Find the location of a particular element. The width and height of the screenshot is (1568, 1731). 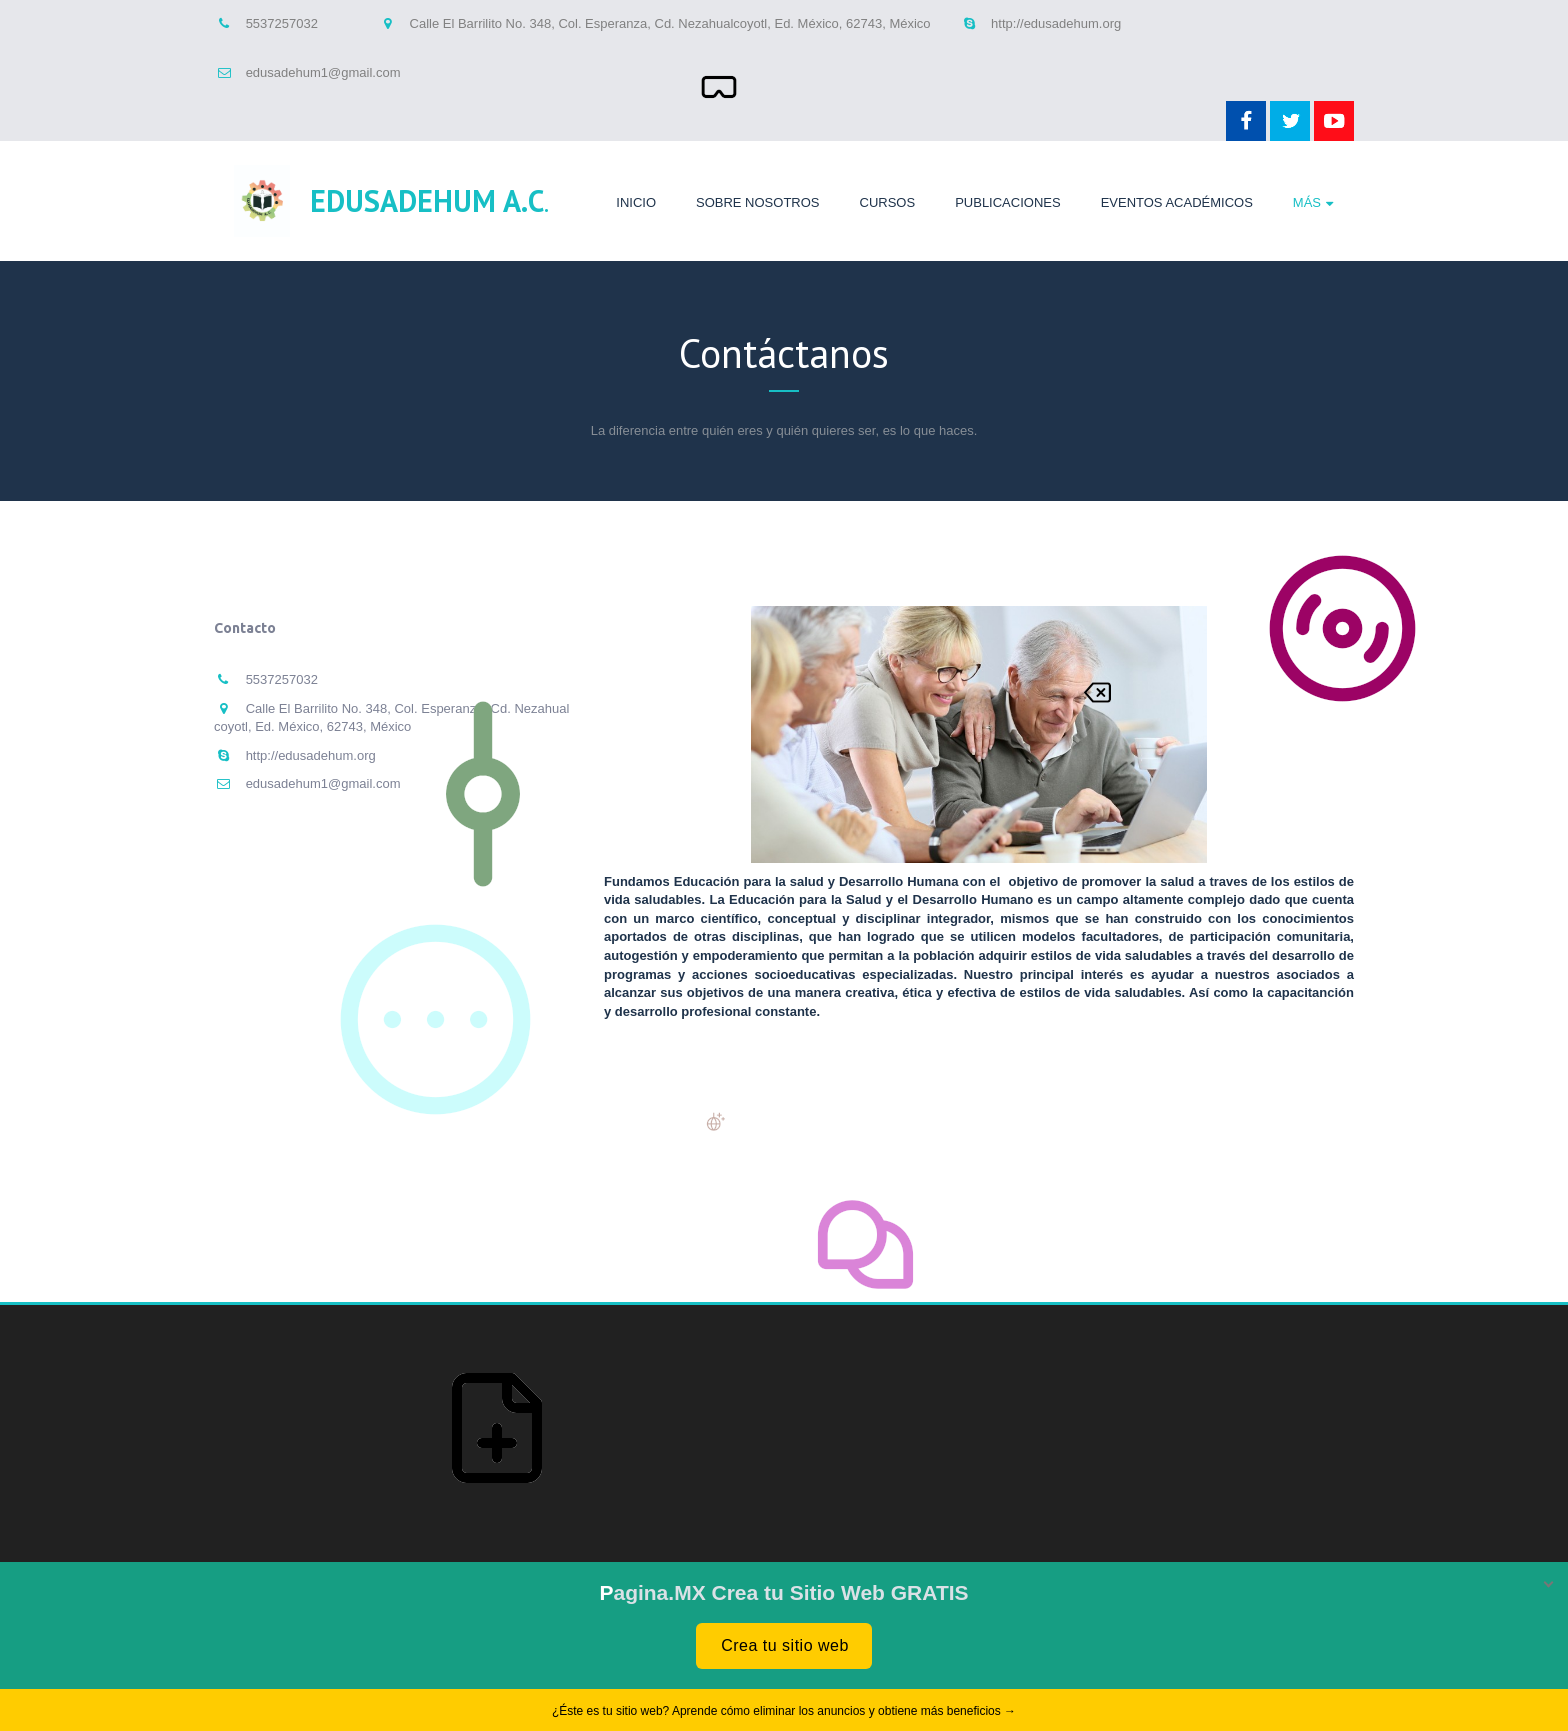

create a new file is located at coordinates (497, 1428).